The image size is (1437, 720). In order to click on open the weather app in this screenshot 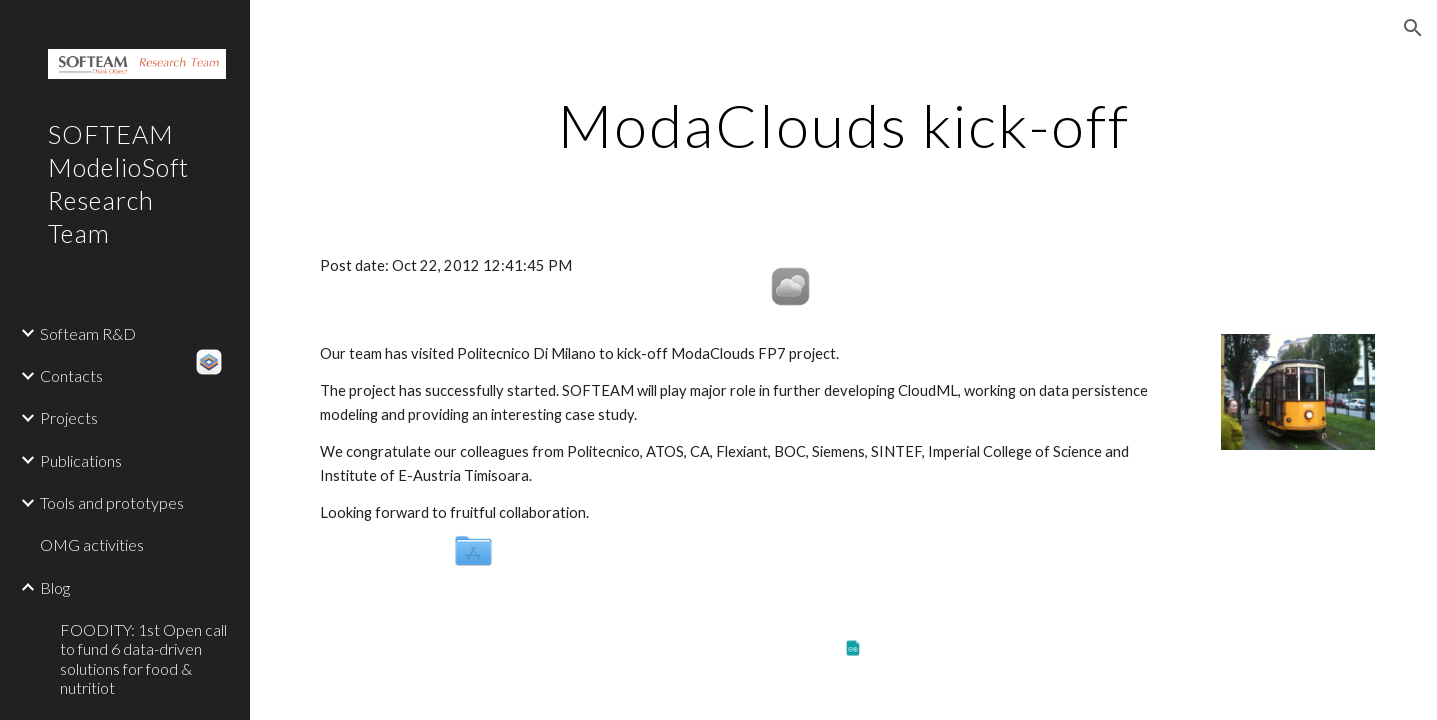, I will do `click(790, 286)`.